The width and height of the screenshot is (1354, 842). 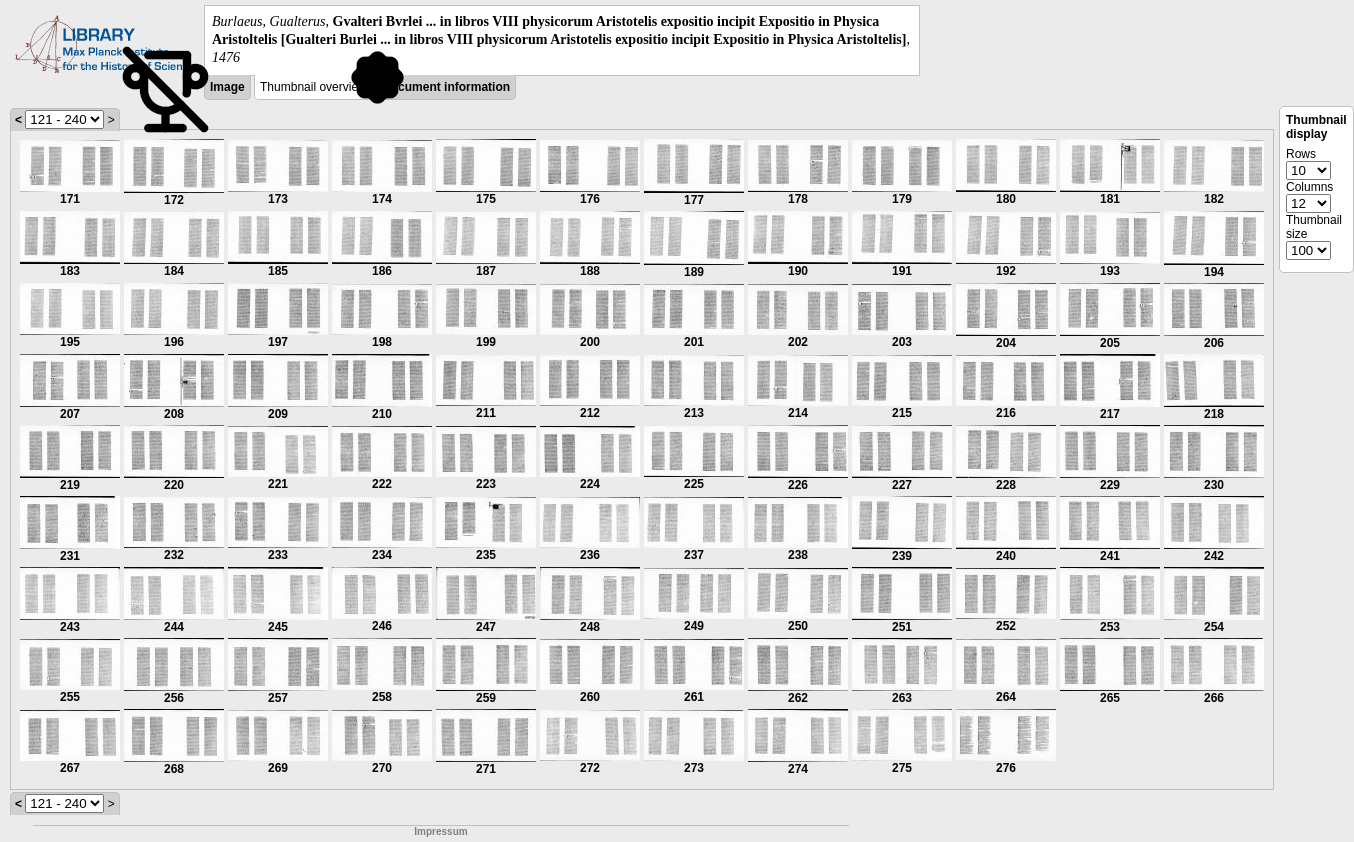 I want to click on achievements or awards are disabled, so click(x=165, y=89).